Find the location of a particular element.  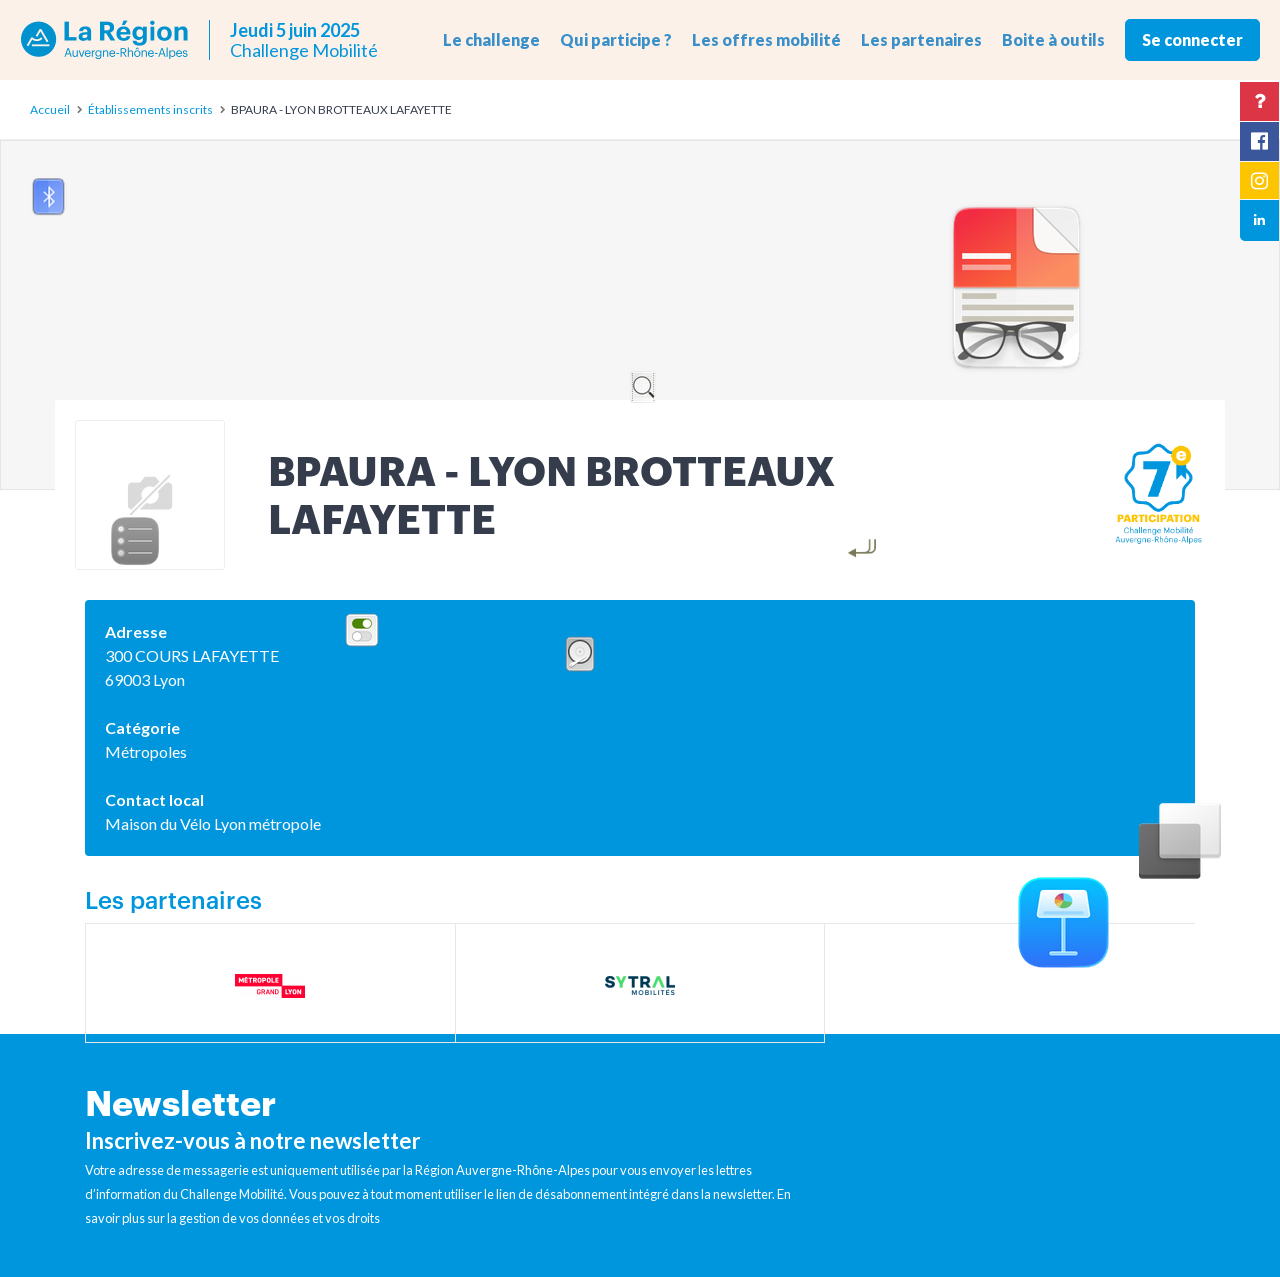

open gnome logs application is located at coordinates (643, 387).